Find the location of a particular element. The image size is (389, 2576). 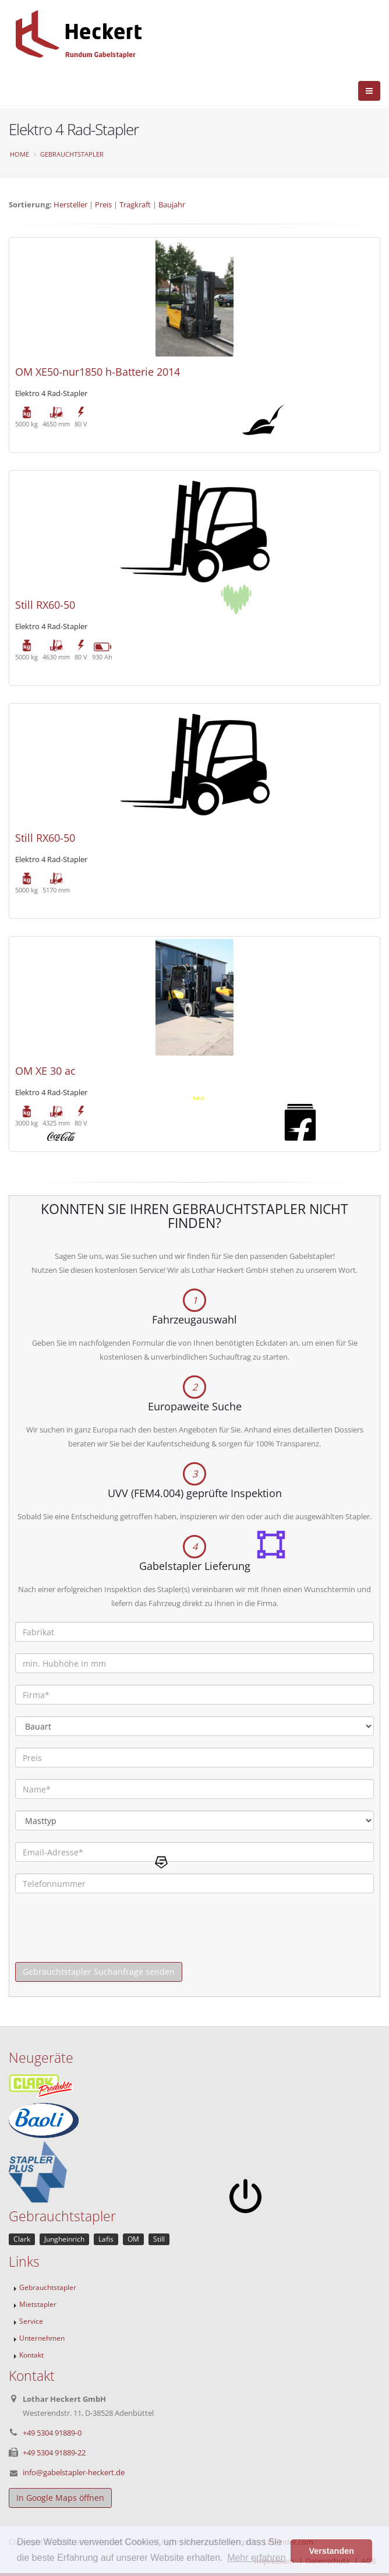

open the Flipkart shopping app is located at coordinates (300, 1122).